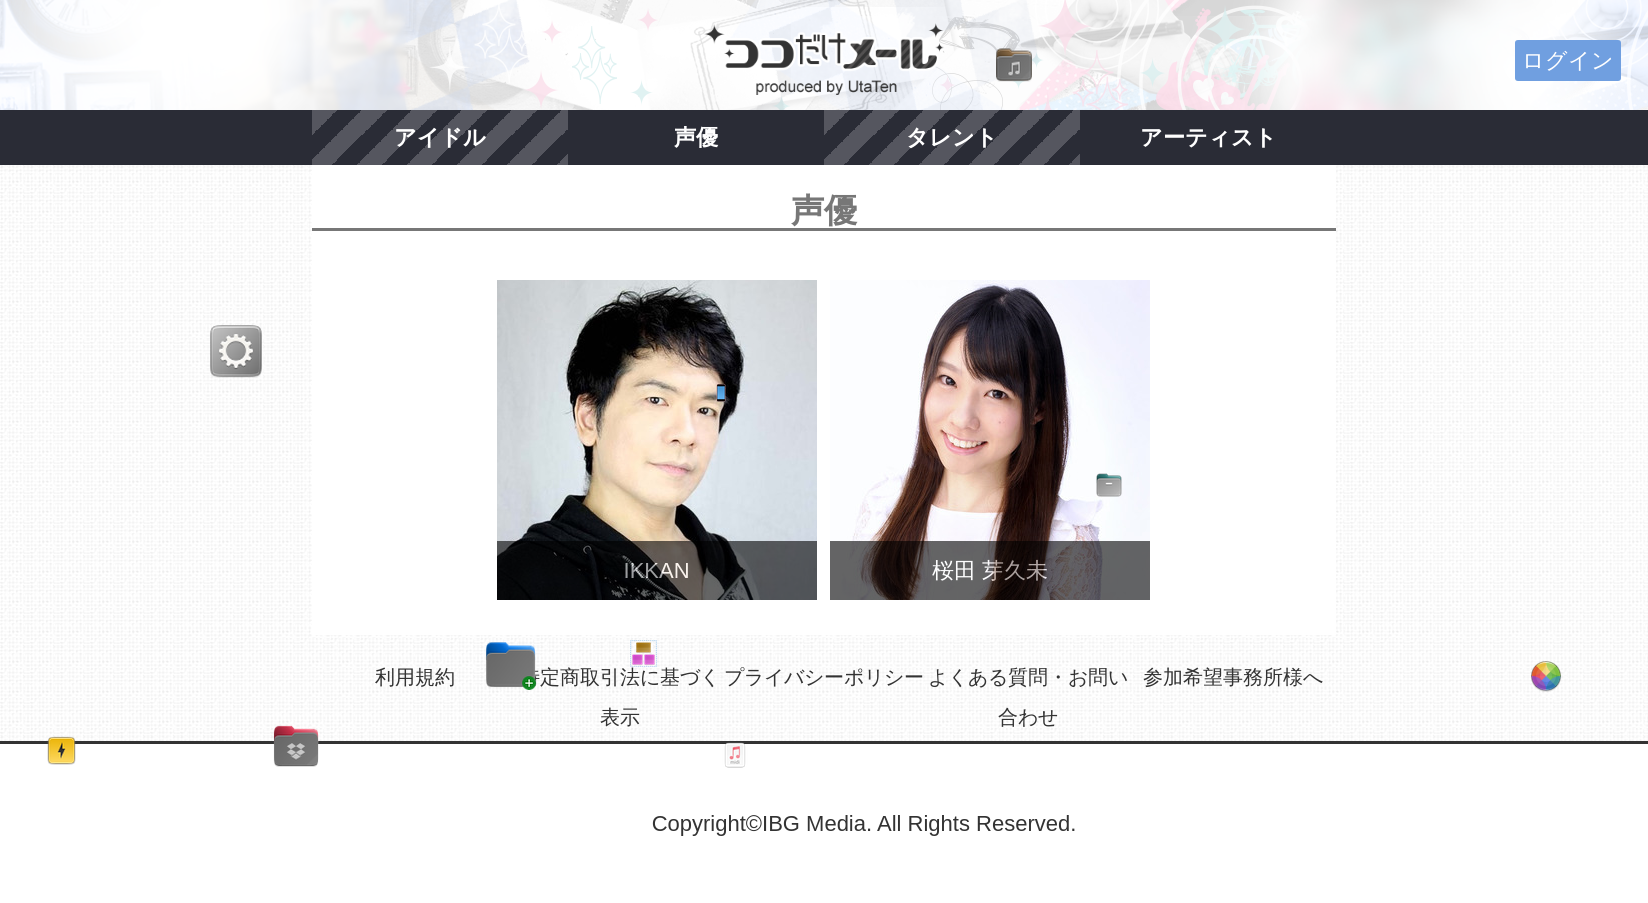  What do you see at coordinates (735, 755) in the screenshot?
I see `a midi audio file` at bounding box center [735, 755].